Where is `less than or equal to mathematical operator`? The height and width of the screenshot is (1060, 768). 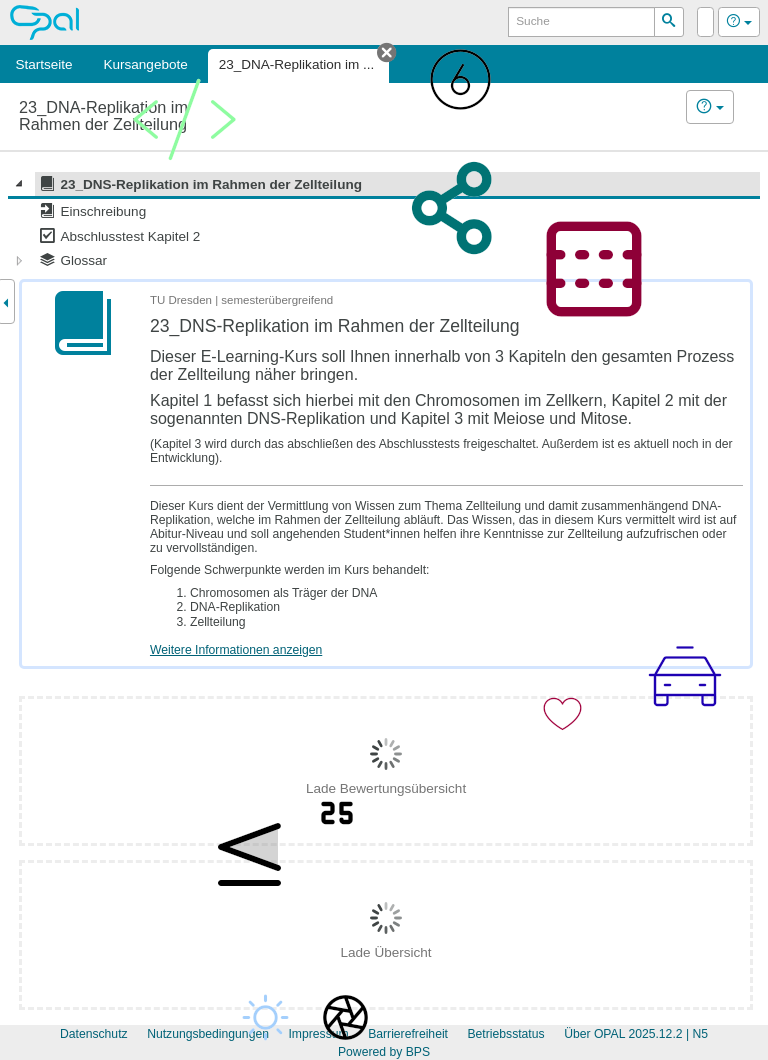 less than or equal to mathematical operator is located at coordinates (251, 856).